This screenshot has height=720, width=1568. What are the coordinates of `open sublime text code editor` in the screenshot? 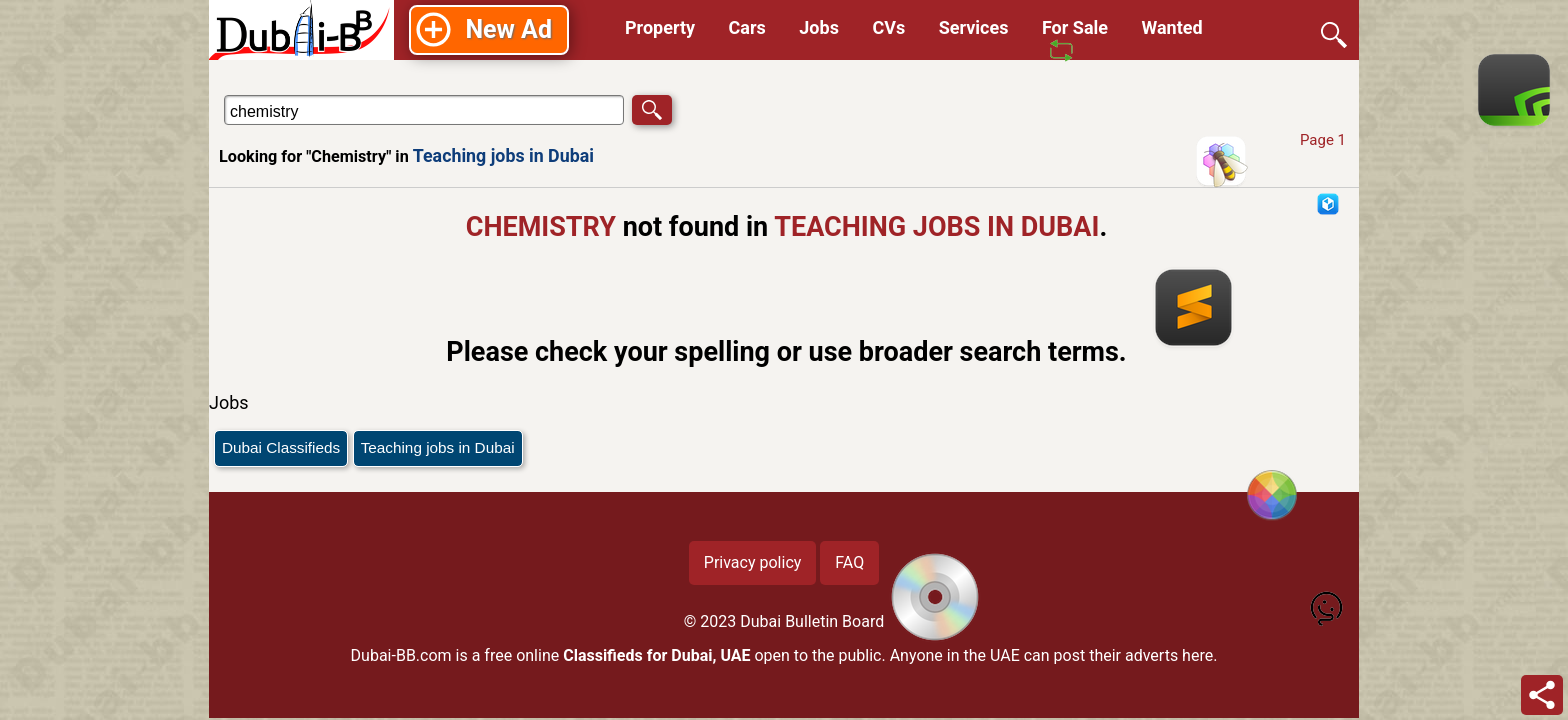 It's located at (1193, 307).